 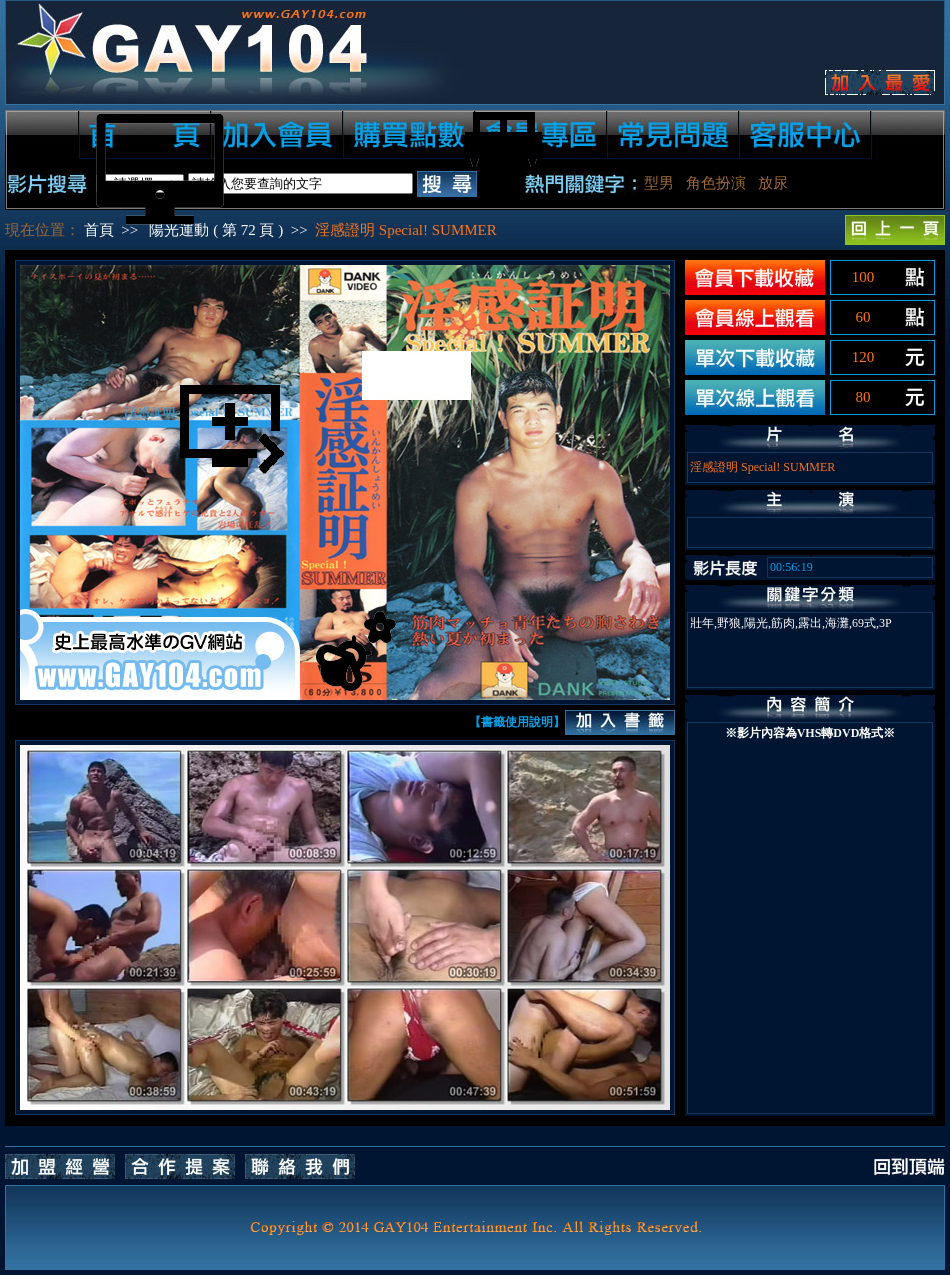 I want to click on switch to desktop view, so click(x=160, y=169).